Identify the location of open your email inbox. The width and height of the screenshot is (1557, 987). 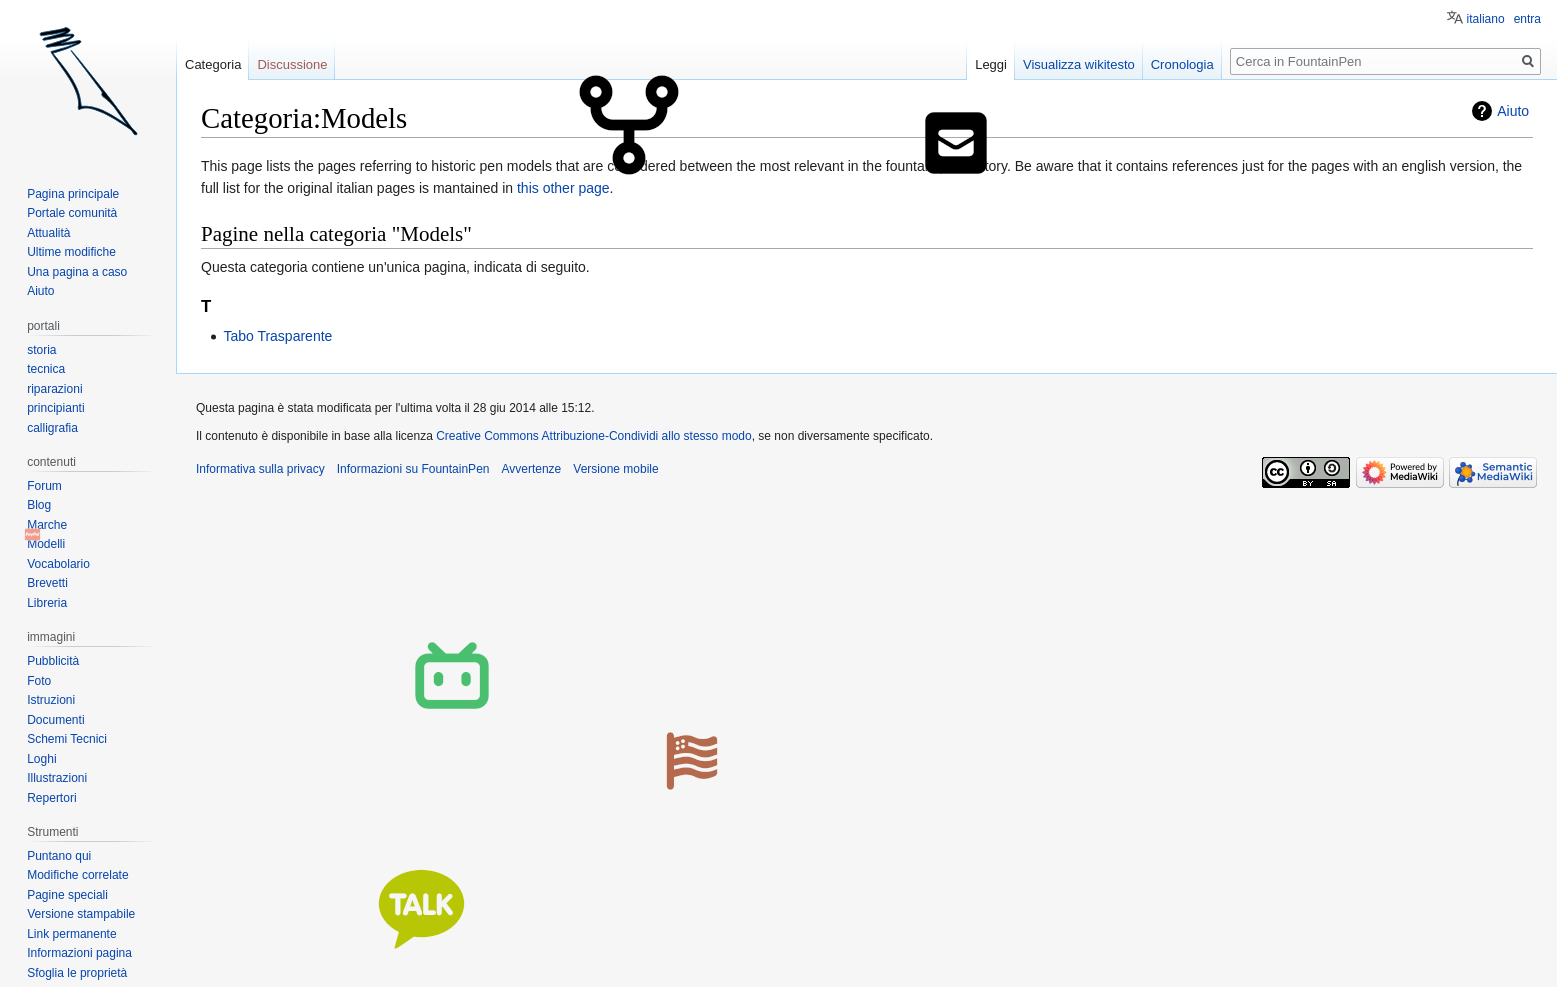
(956, 143).